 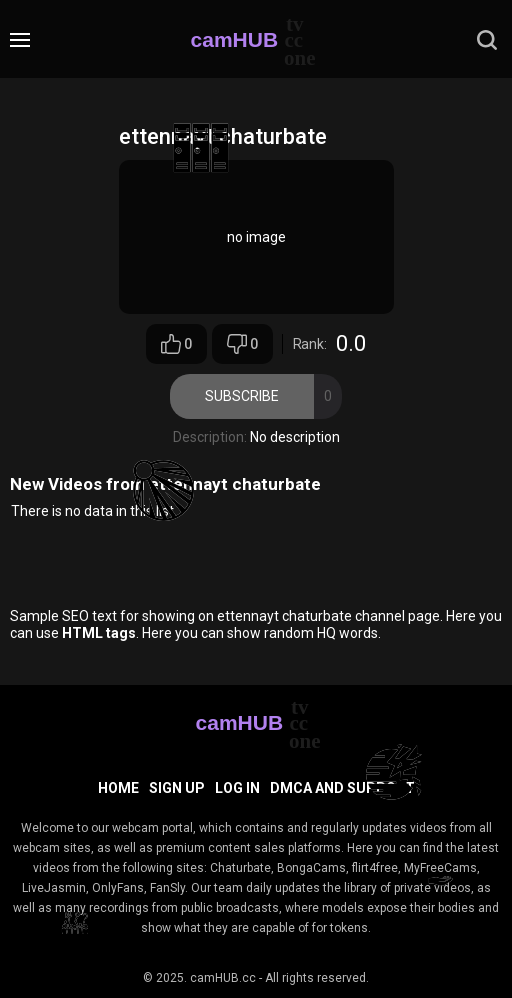 I want to click on request or receive an item, so click(x=441, y=881).